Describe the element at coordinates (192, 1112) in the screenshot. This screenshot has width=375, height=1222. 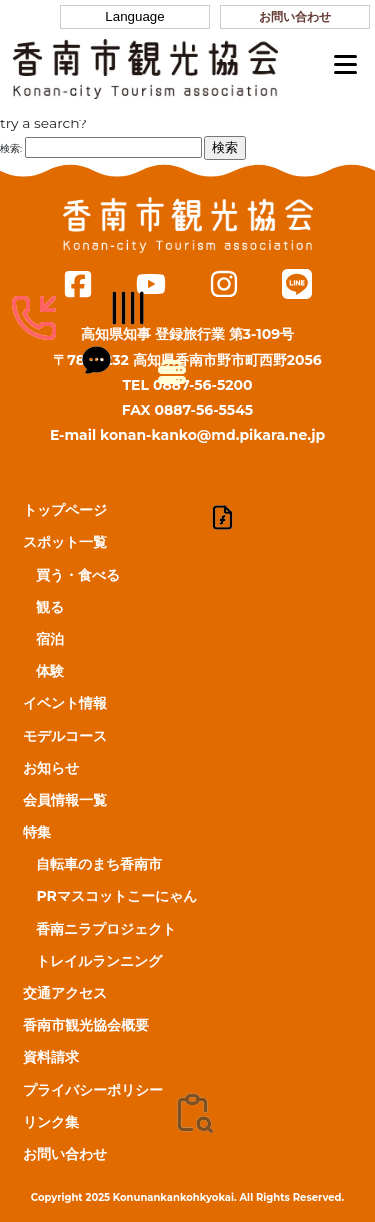
I see `search clipboard contents` at that location.